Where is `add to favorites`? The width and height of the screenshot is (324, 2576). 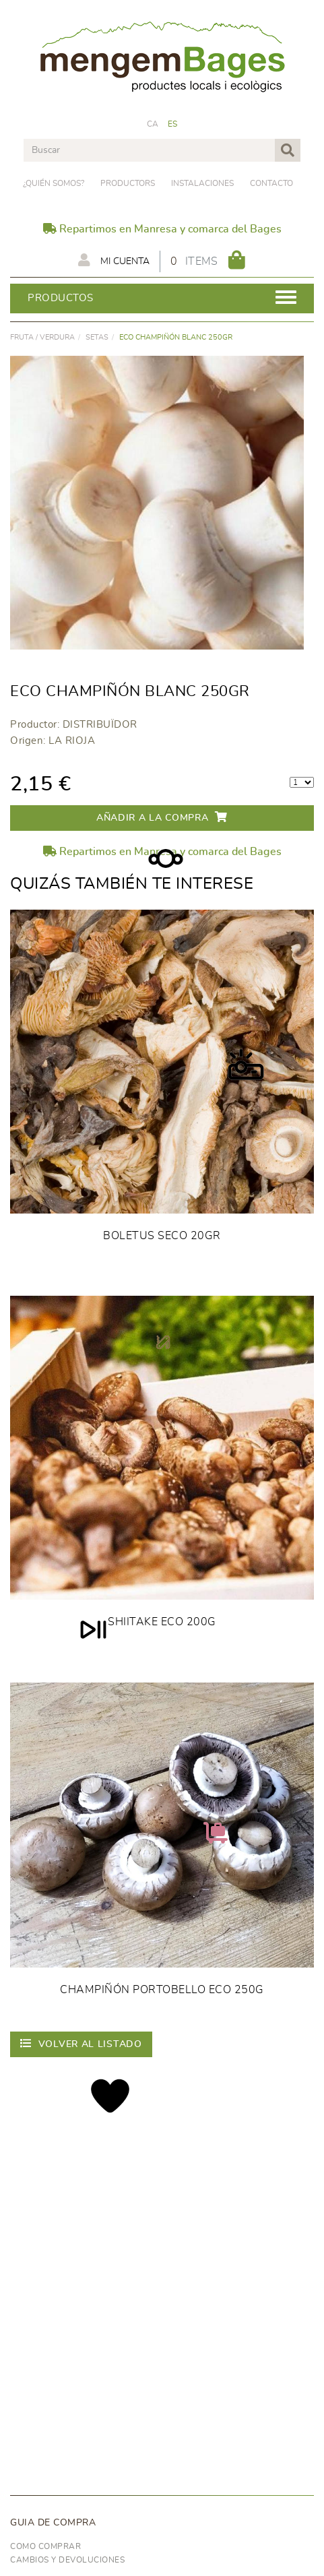
add to favorites is located at coordinates (110, 2096).